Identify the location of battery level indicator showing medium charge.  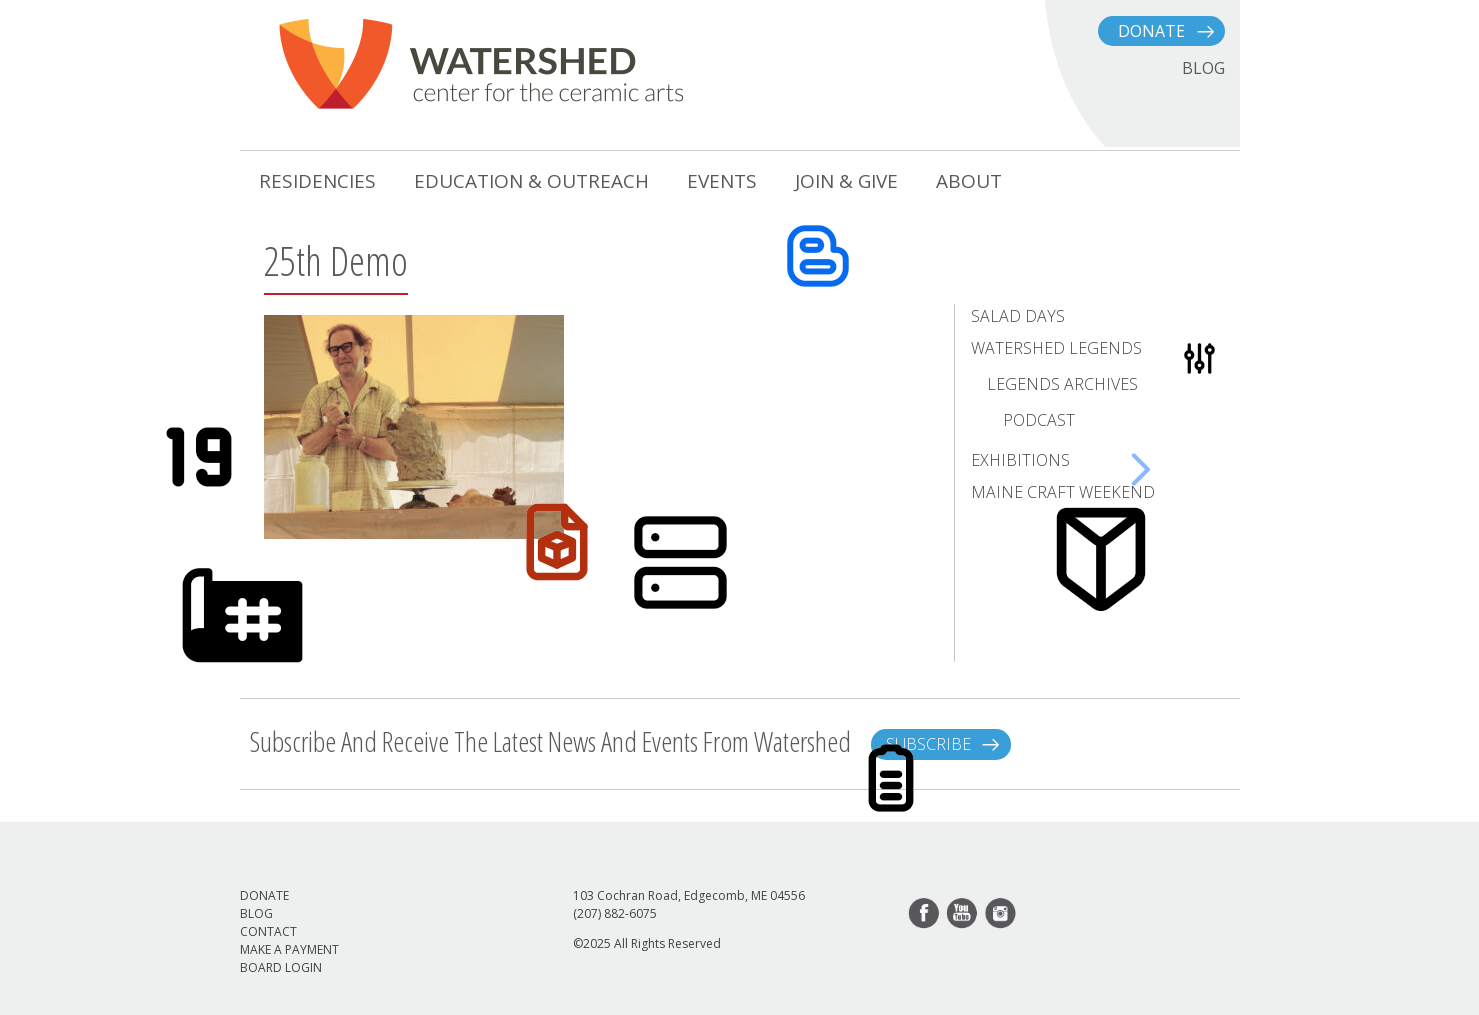
(891, 778).